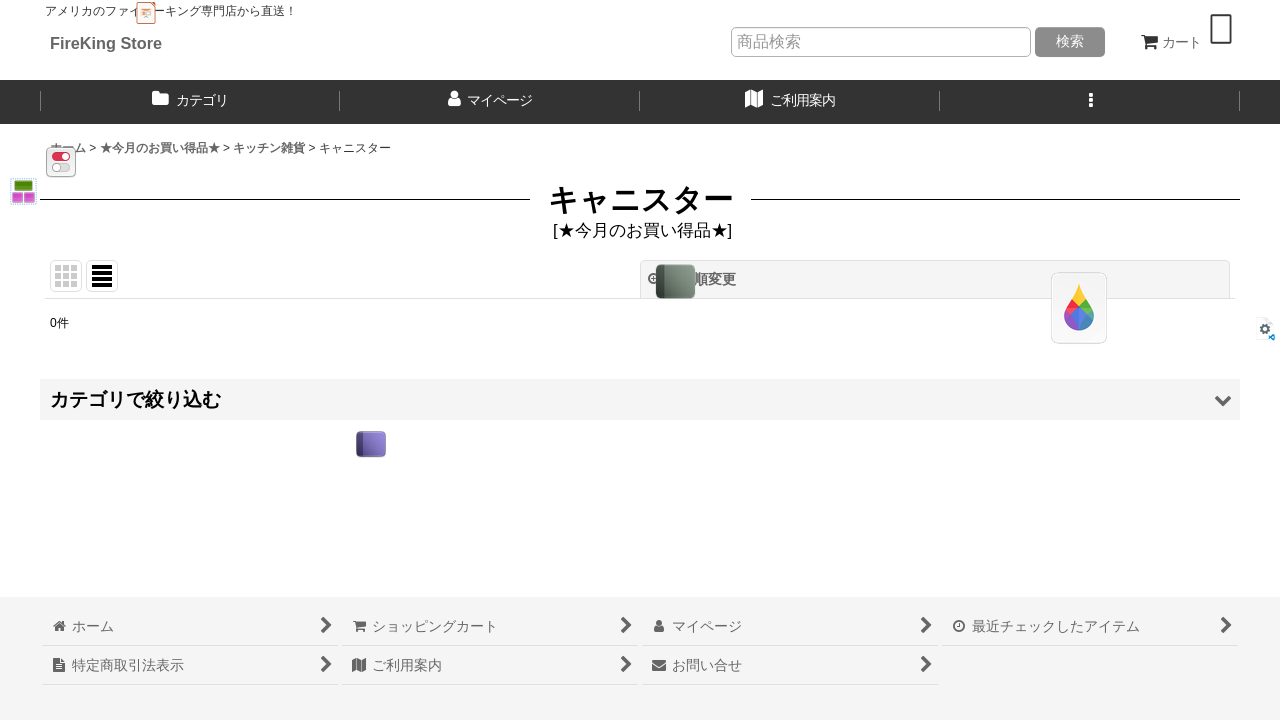 Image resolution: width=1280 pixels, height=720 pixels. Describe the element at coordinates (1079, 308) in the screenshot. I see `file type indicator for IT87 hardware monitor configuration` at that location.